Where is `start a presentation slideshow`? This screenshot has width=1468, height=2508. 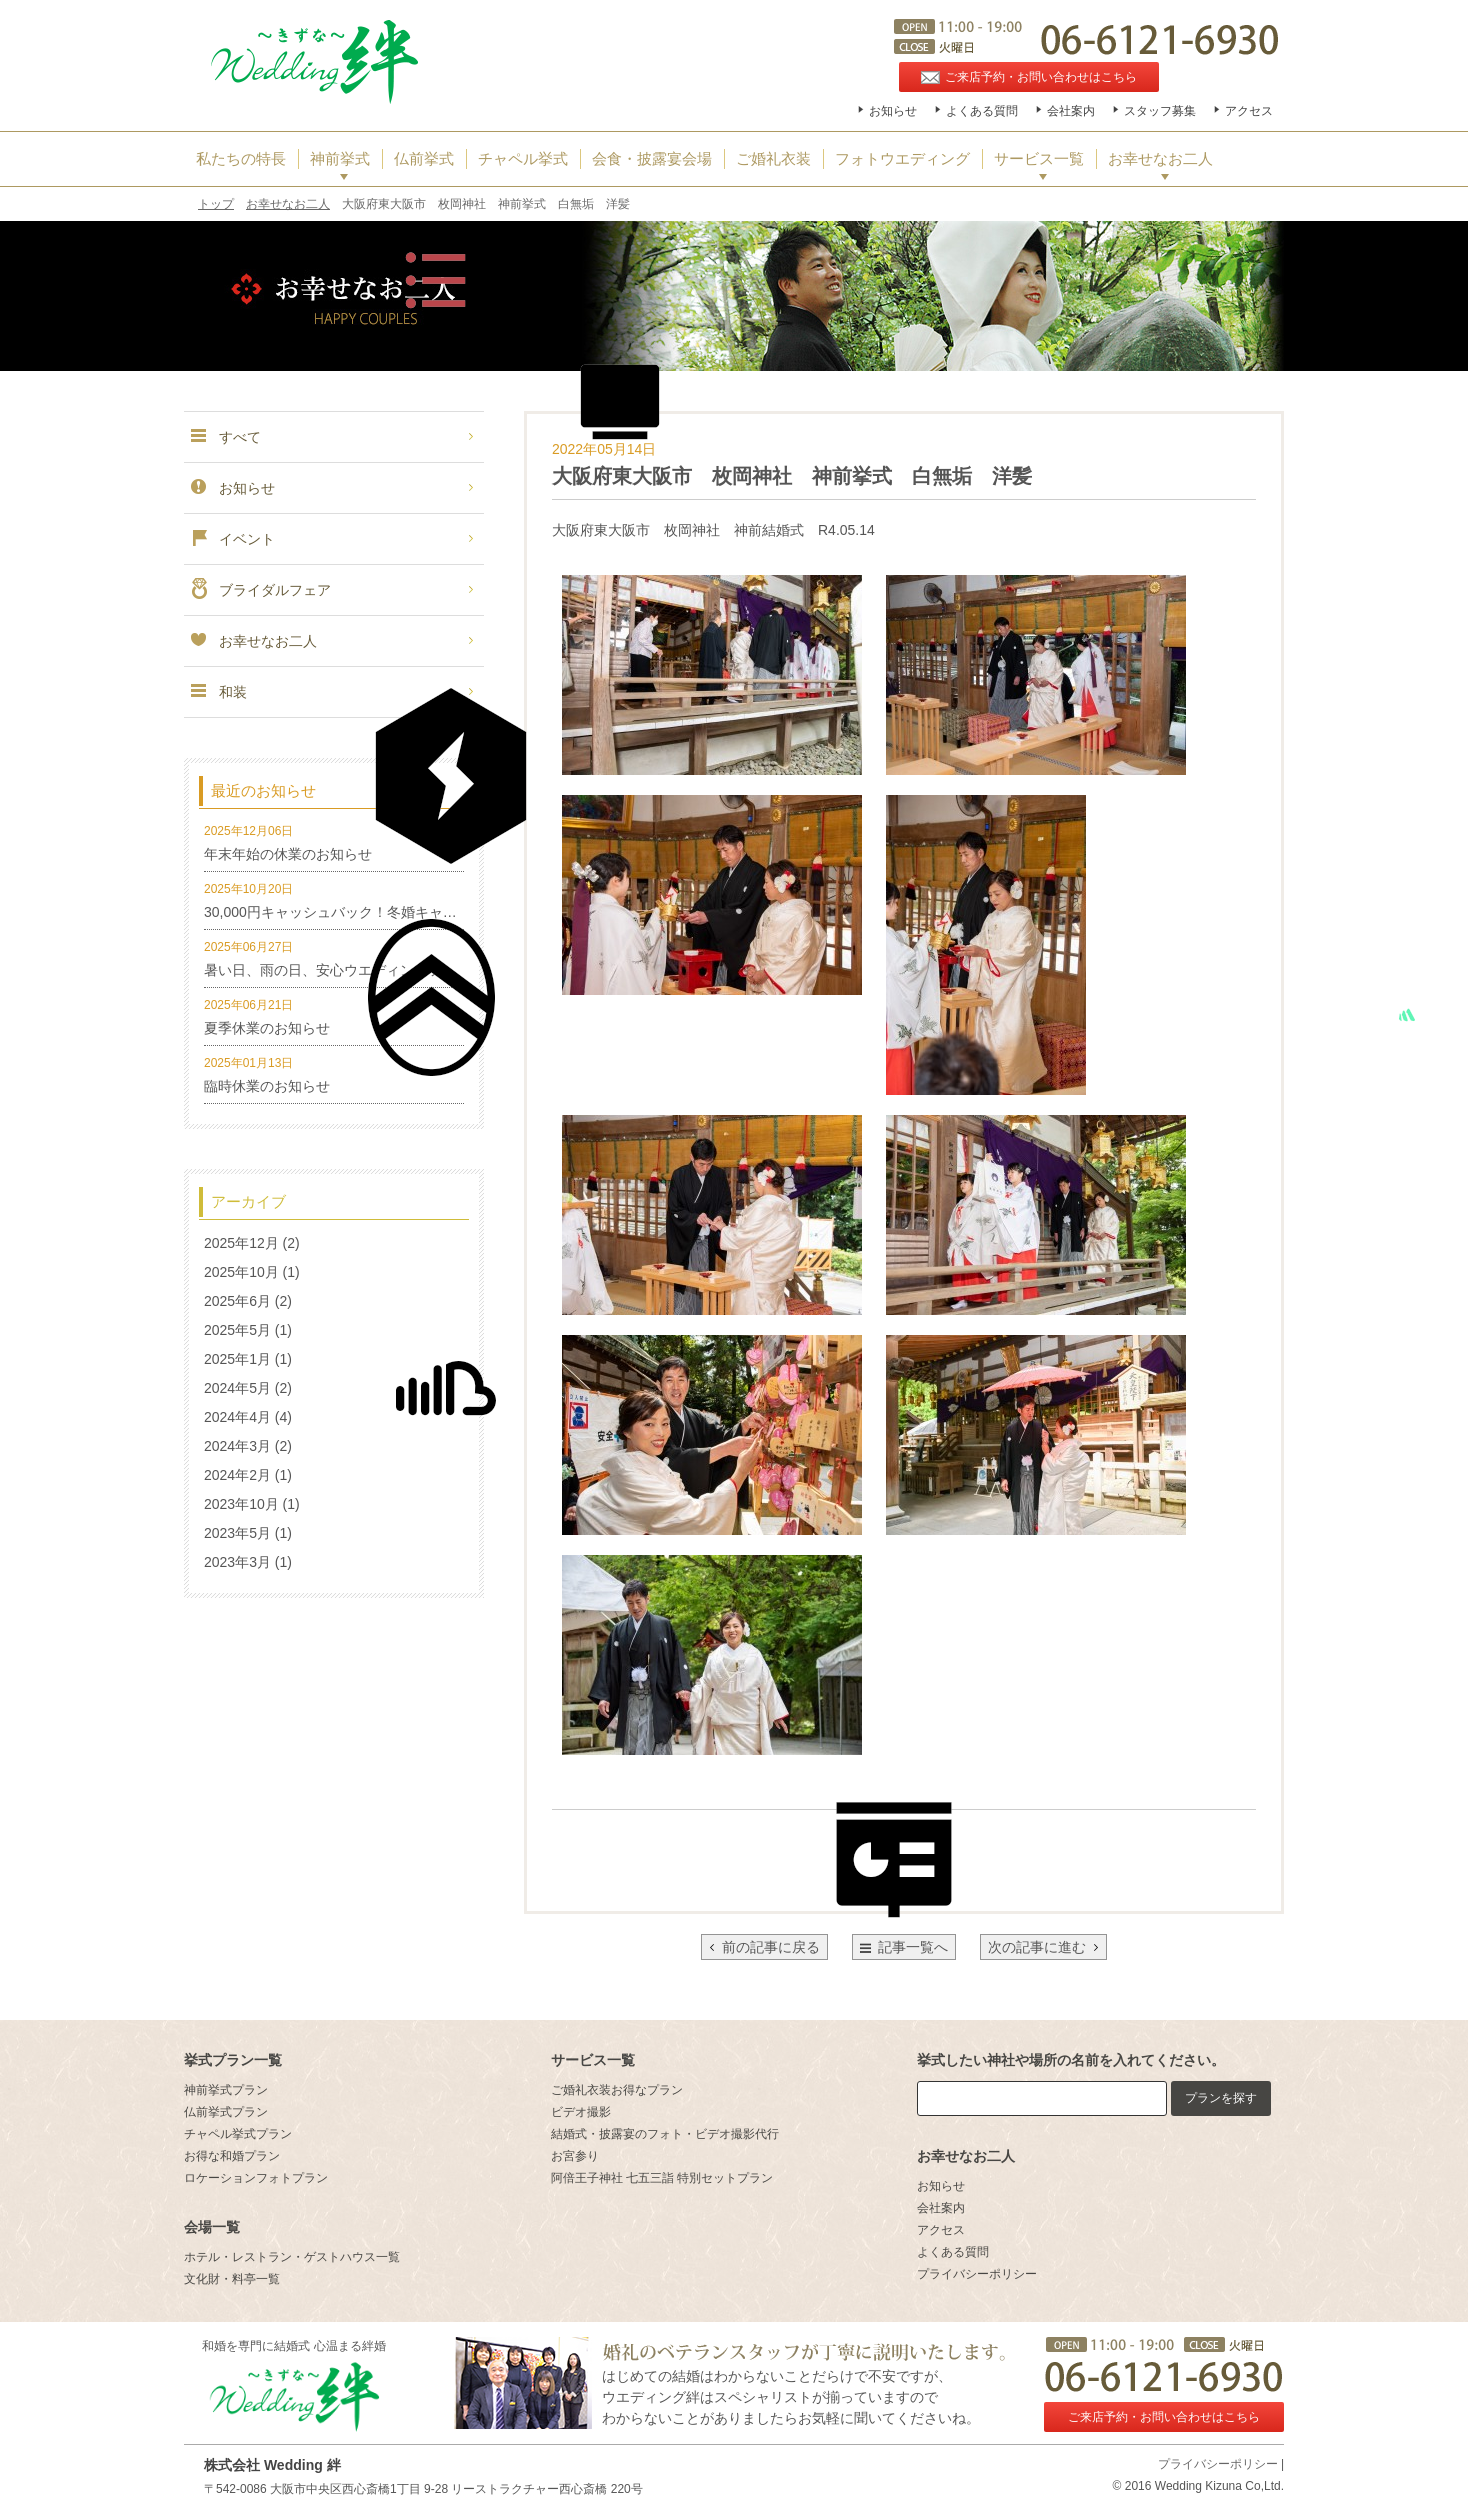 start a presentation slideshow is located at coordinates (894, 1854).